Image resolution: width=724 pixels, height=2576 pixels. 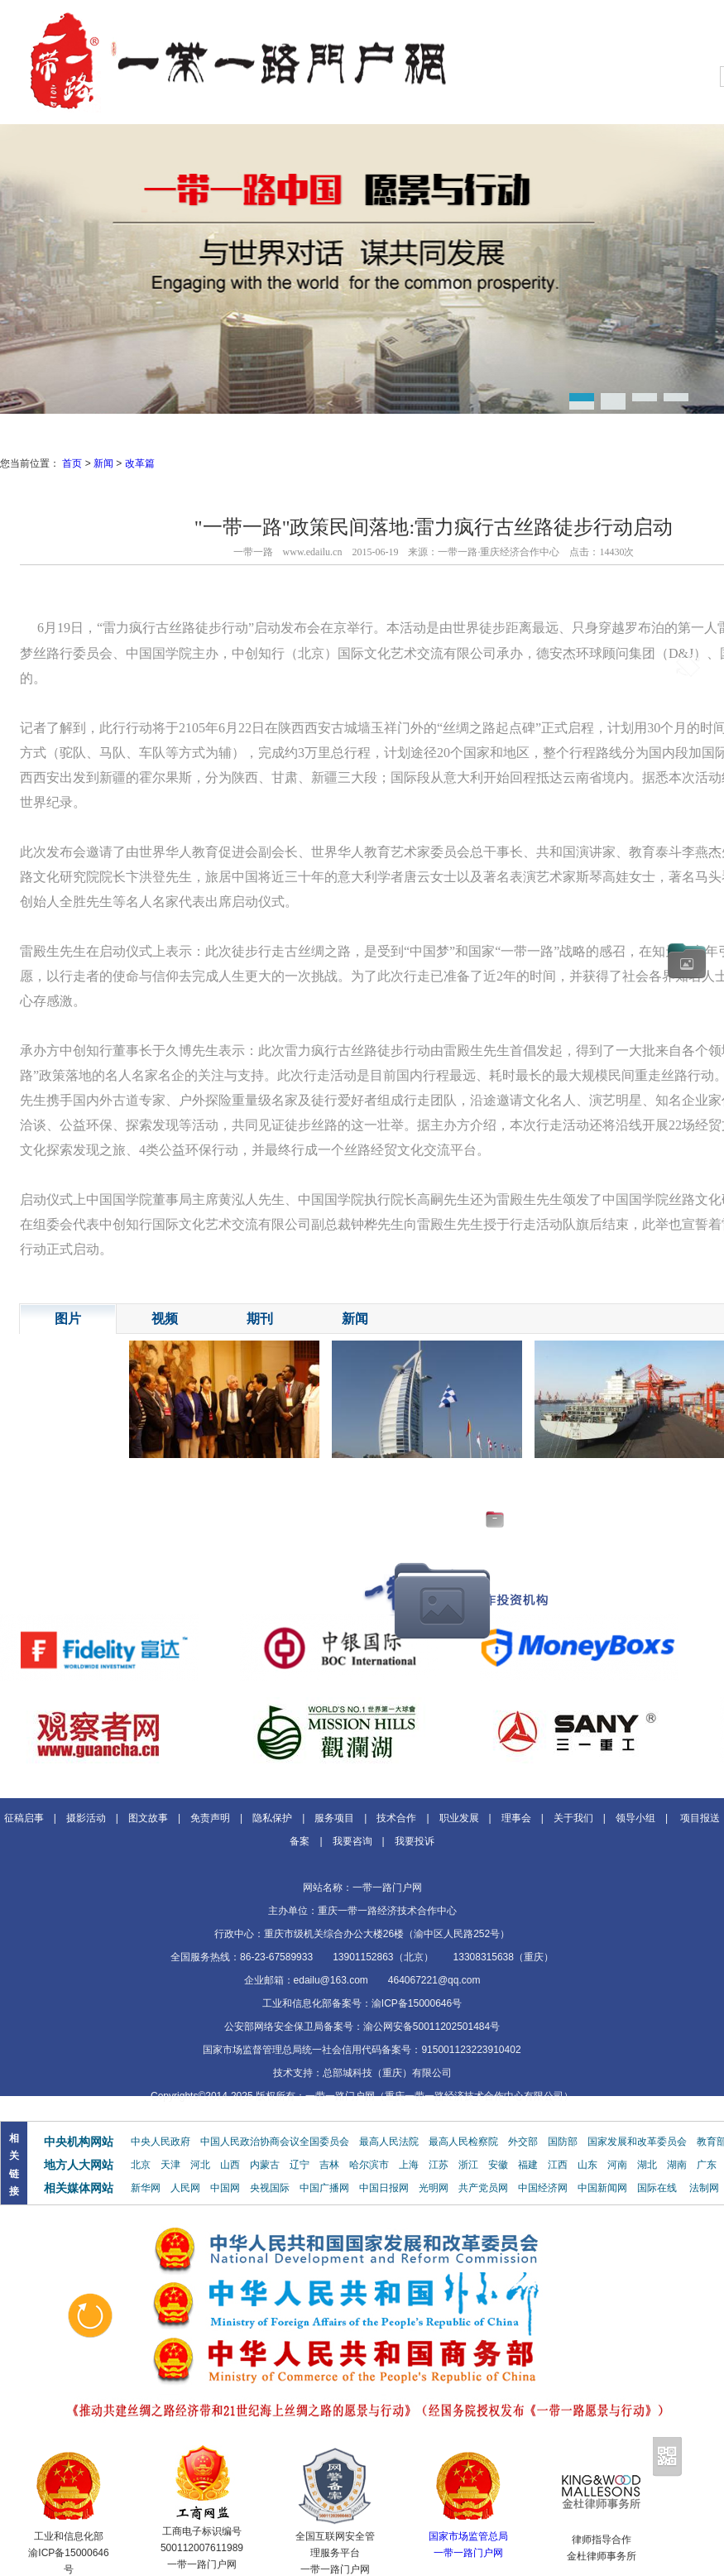 I want to click on open your images folder, so click(x=442, y=1600).